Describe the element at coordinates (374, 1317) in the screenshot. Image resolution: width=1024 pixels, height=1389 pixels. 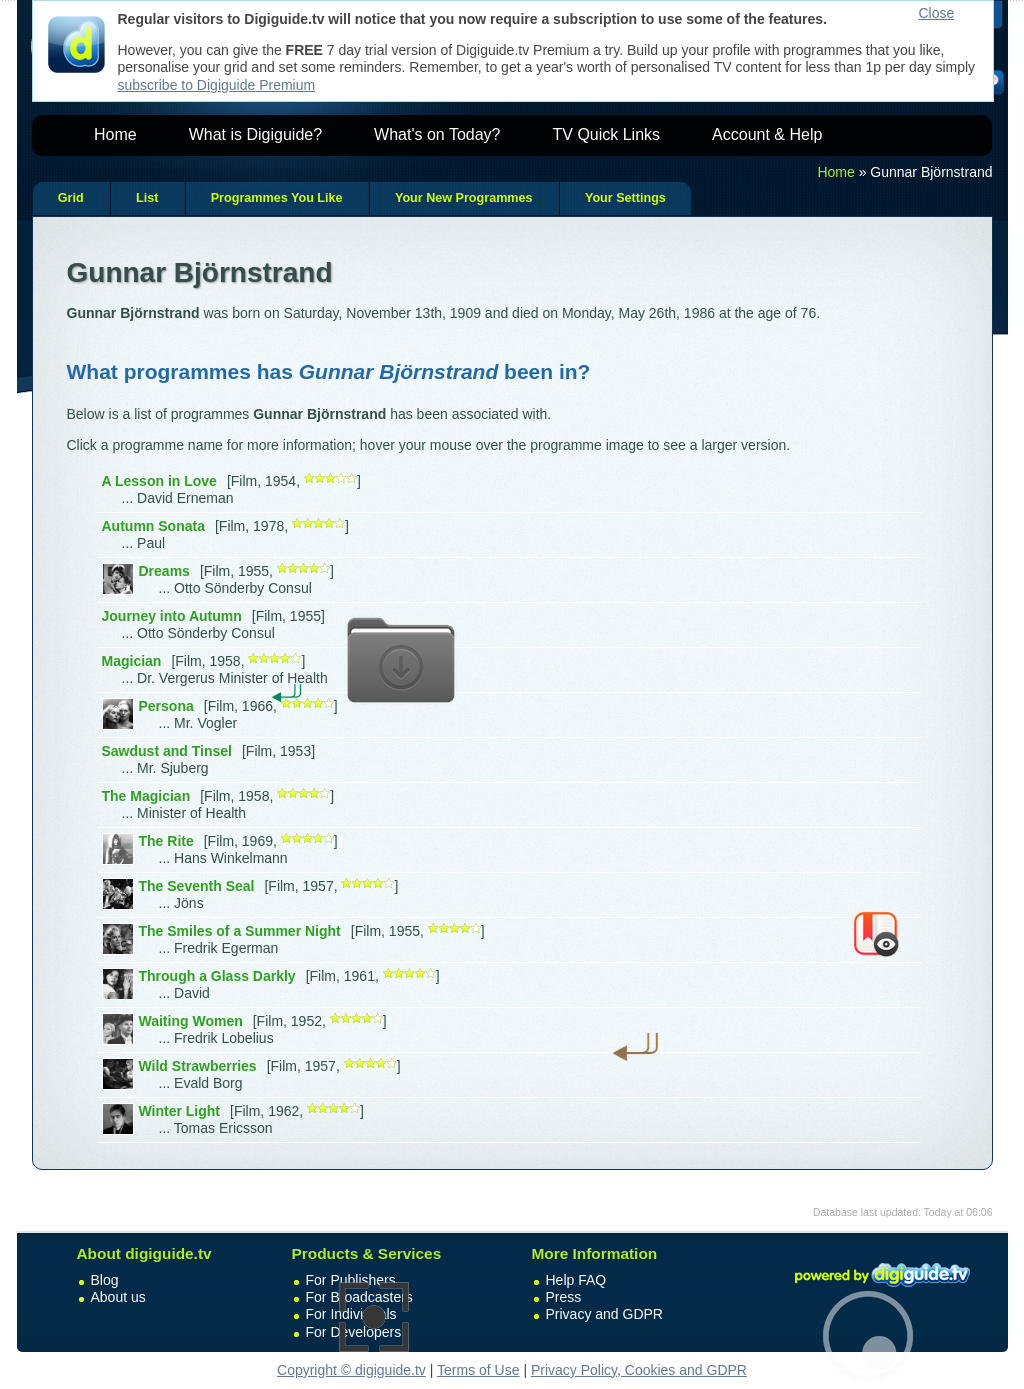
I see `screen recording or screen capture tool` at that location.